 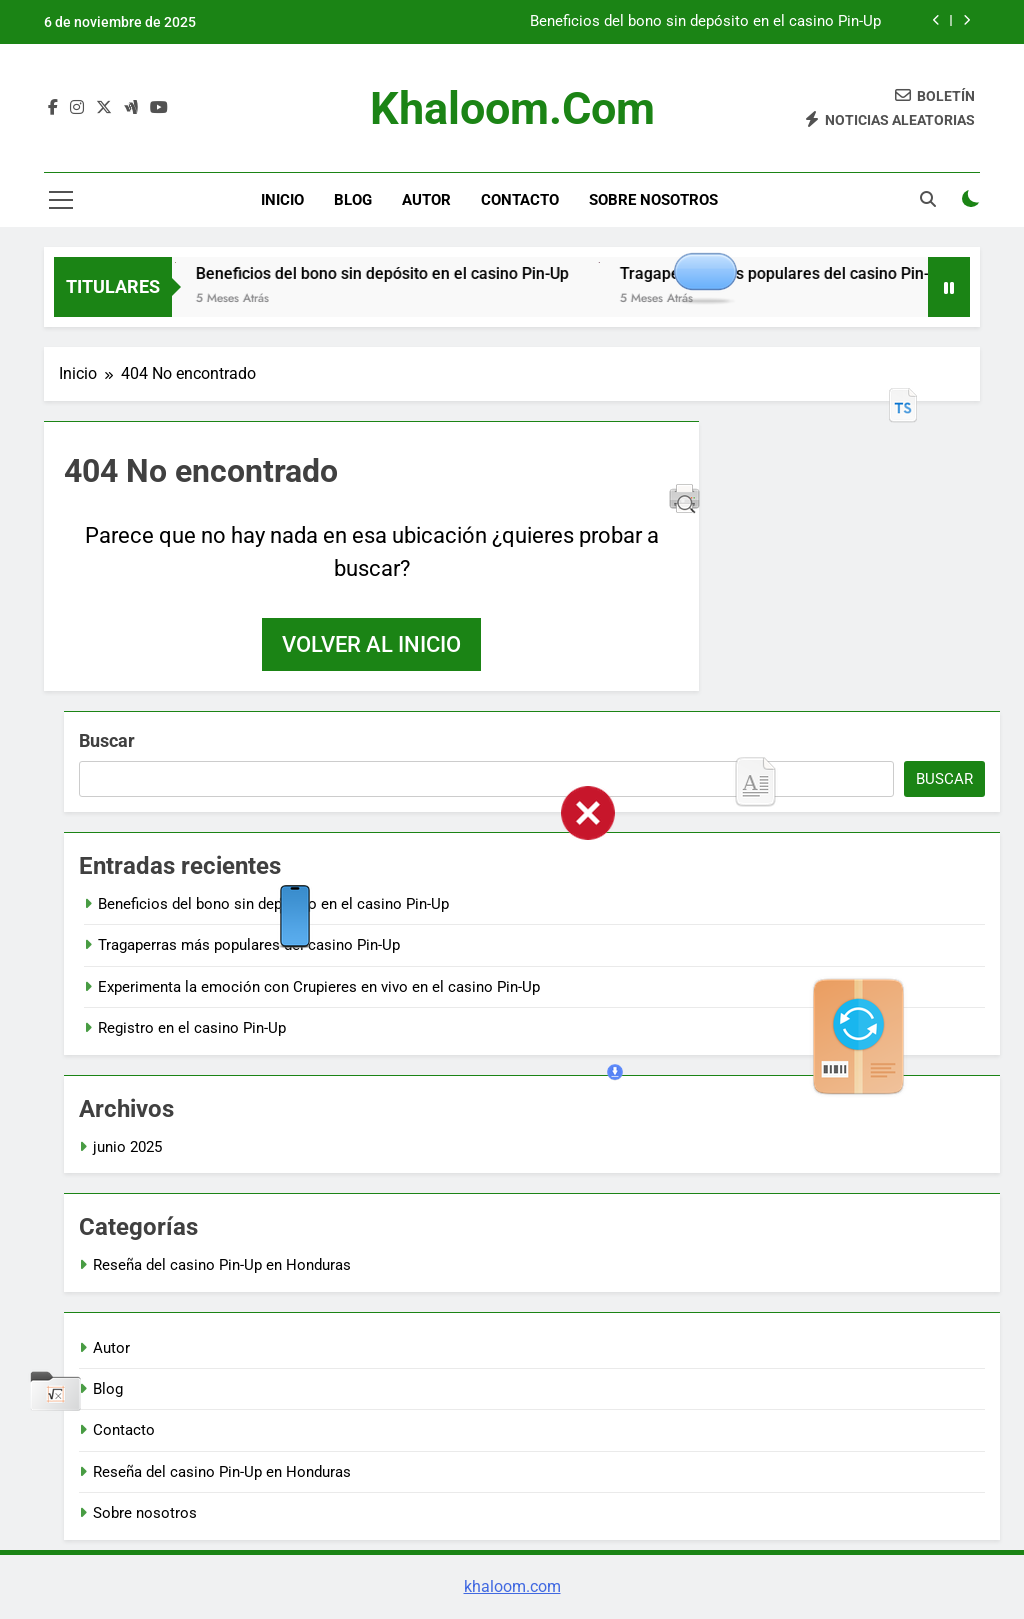 I want to click on preview document before printing, so click(x=684, y=498).